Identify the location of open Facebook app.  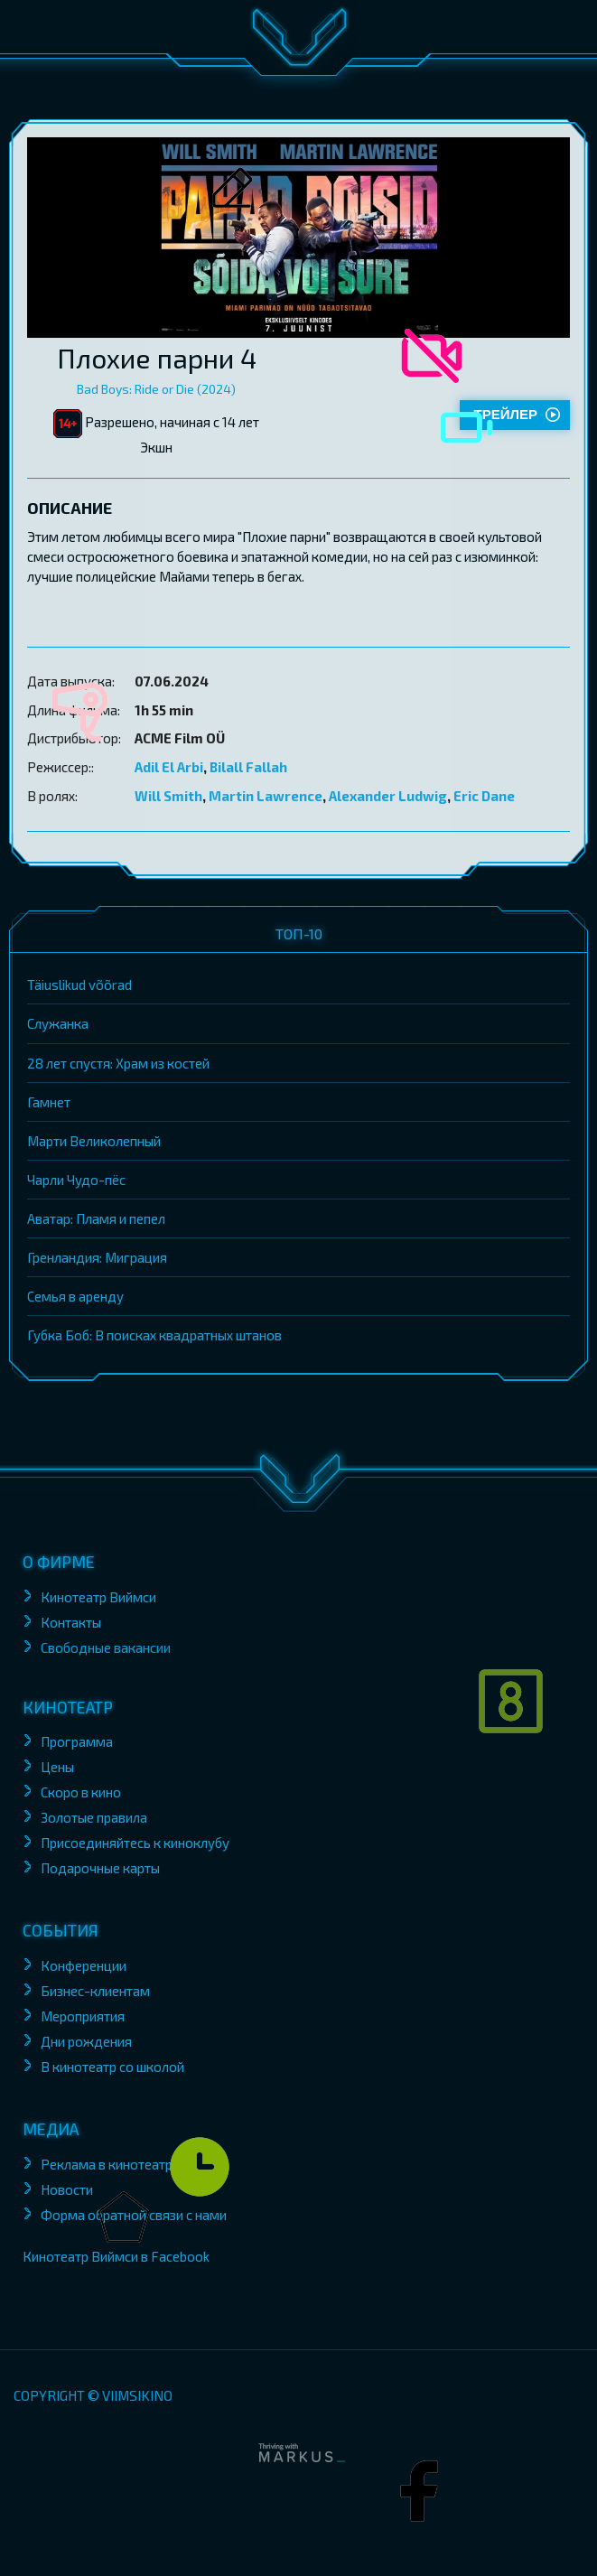
(421, 2491).